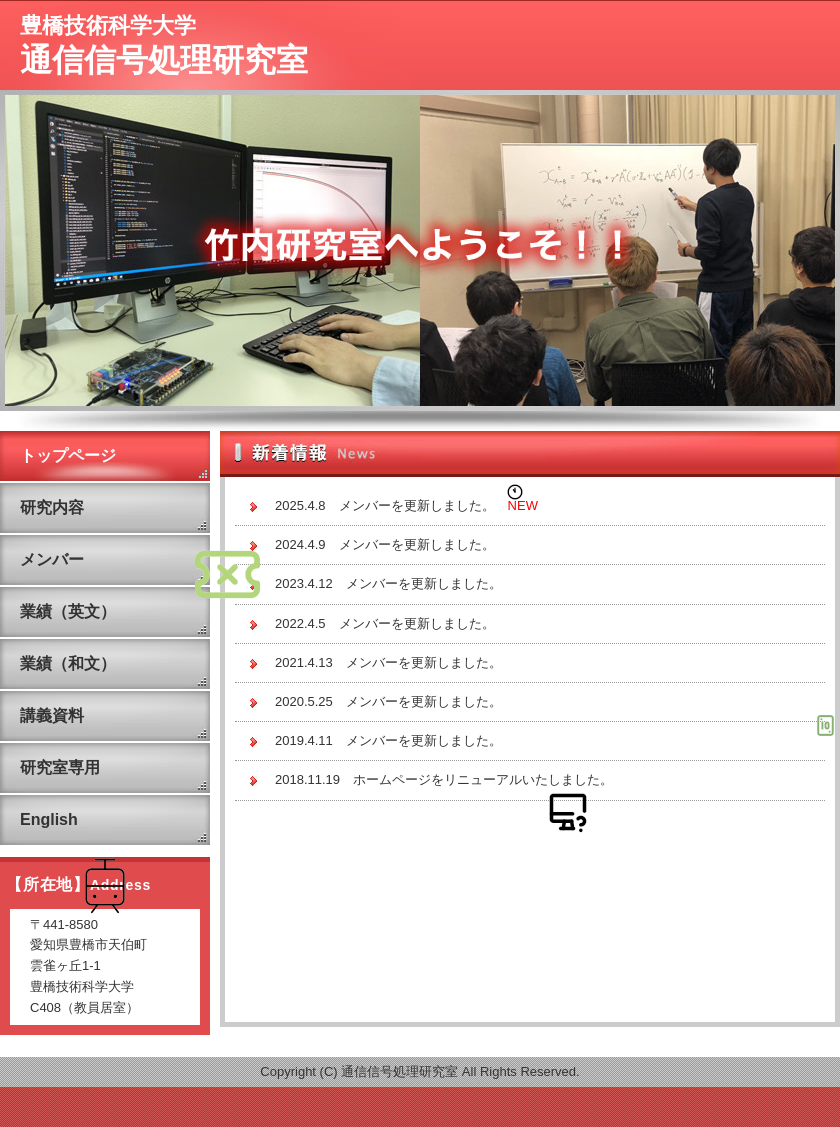 The height and width of the screenshot is (1127, 840). I want to click on indicates the current time (11 o'clock), so click(515, 492).